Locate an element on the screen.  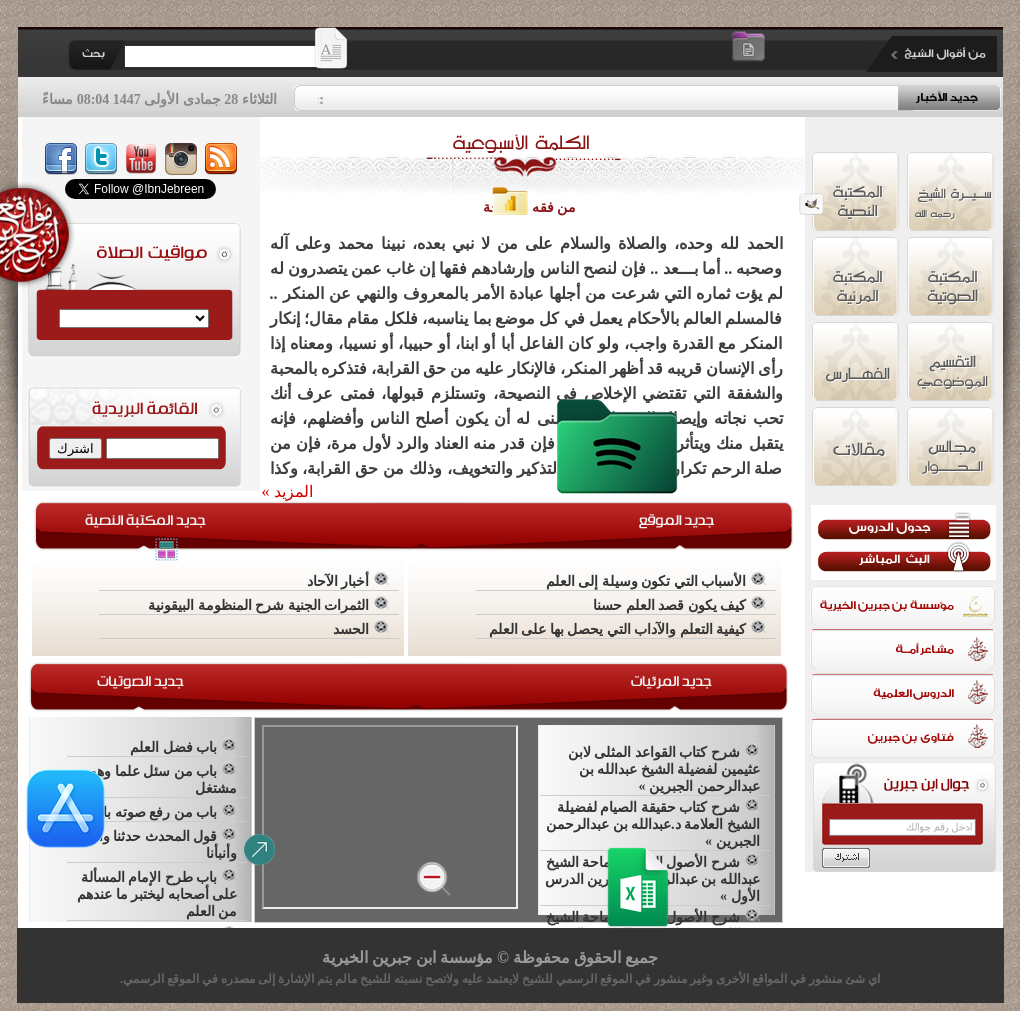
indicates a symbolic link or shortcut to another file is located at coordinates (259, 849).